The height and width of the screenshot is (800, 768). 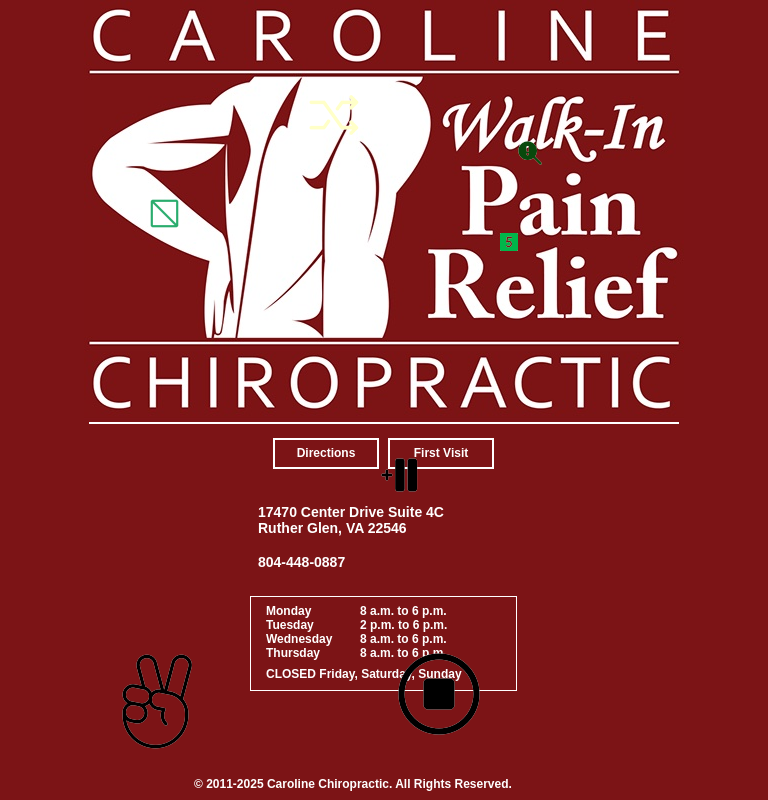 What do you see at coordinates (530, 153) in the screenshot?
I see `search error or warning` at bounding box center [530, 153].